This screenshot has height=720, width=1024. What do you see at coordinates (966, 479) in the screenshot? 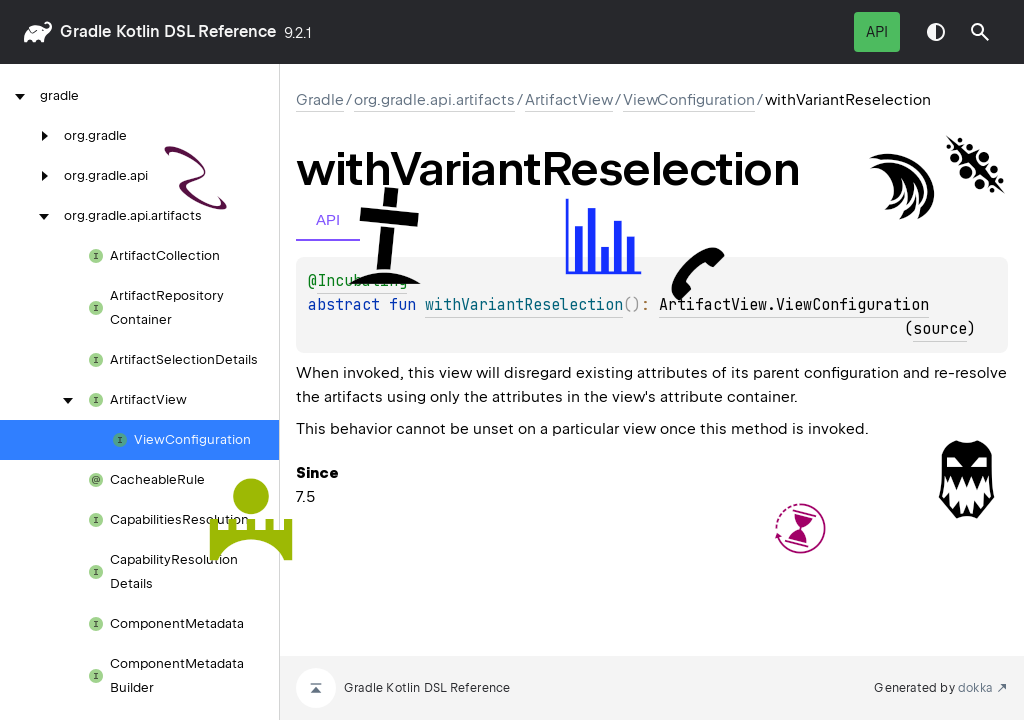
I see `select a trap or hazard in a game interface` at bounding box center [966, 479].